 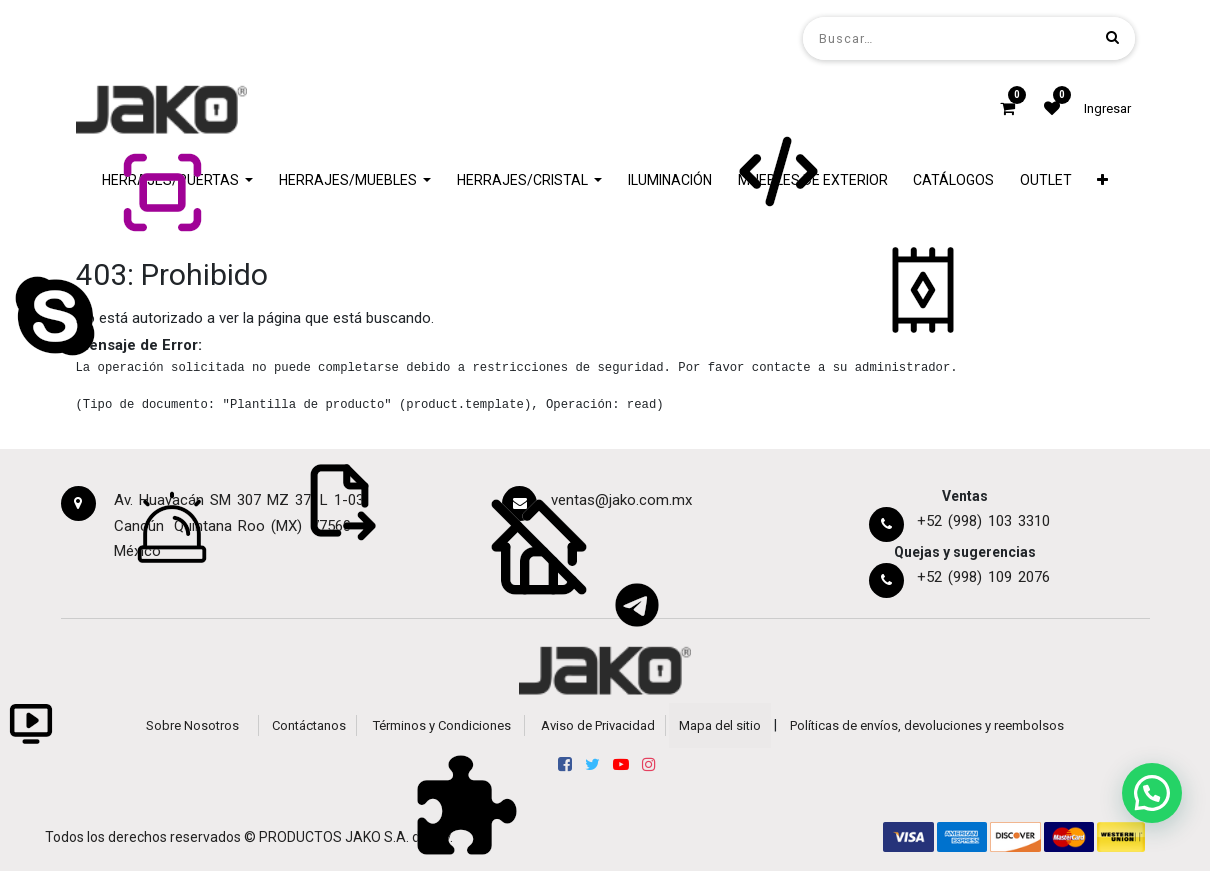 I want to click on expand content to fullscreen mode, so click(x=162, y=192).